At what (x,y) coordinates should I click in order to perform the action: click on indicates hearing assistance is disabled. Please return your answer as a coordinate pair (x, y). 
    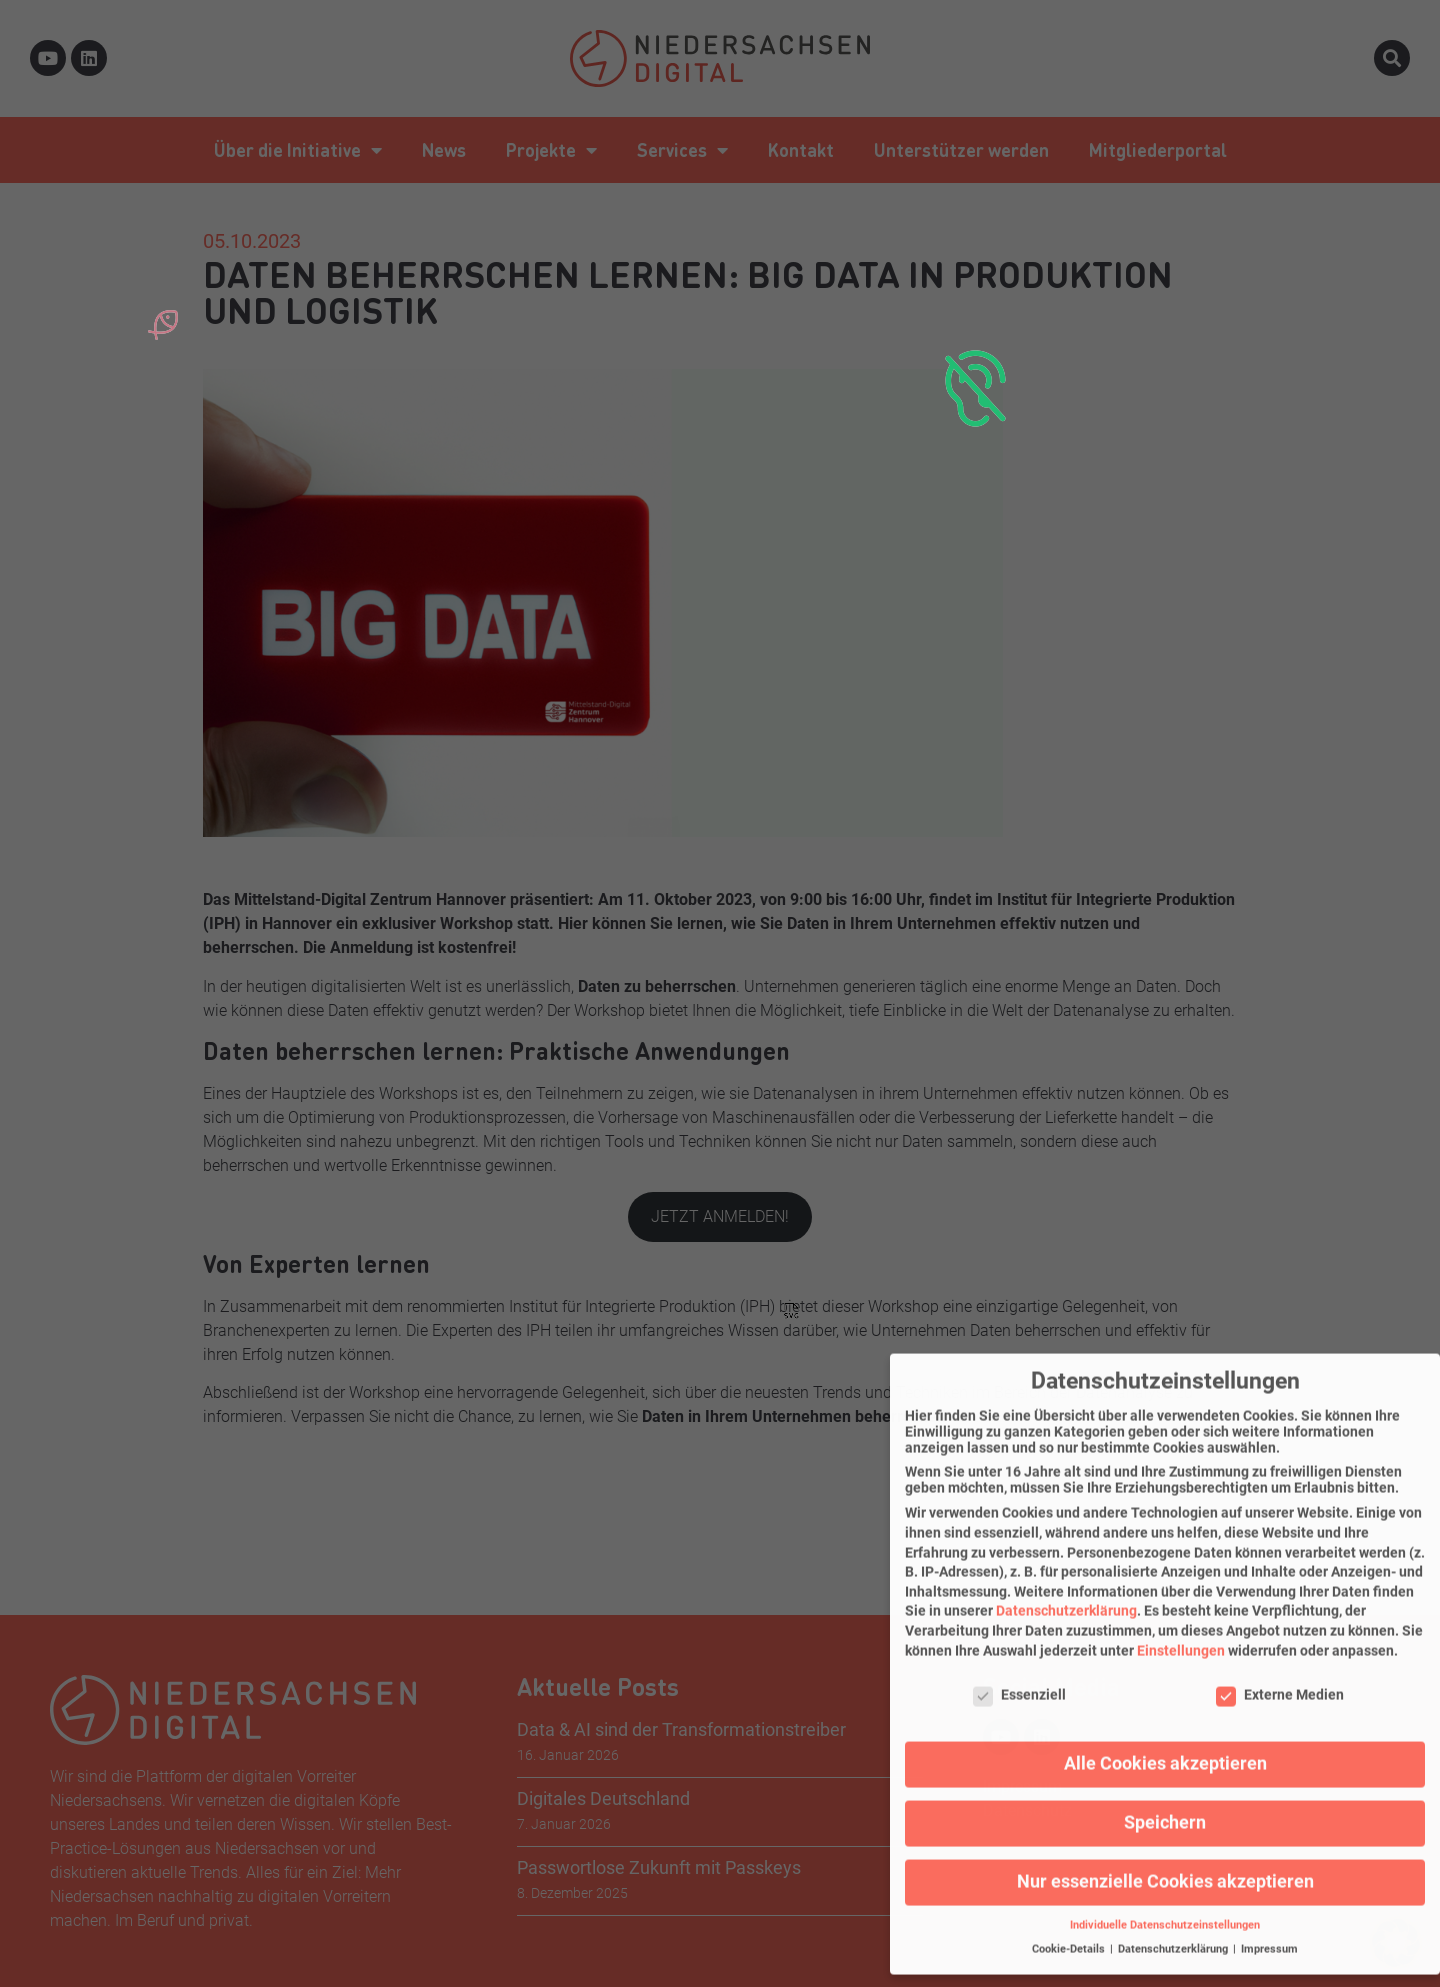
    Looking at the image, I should click on (975, 388).